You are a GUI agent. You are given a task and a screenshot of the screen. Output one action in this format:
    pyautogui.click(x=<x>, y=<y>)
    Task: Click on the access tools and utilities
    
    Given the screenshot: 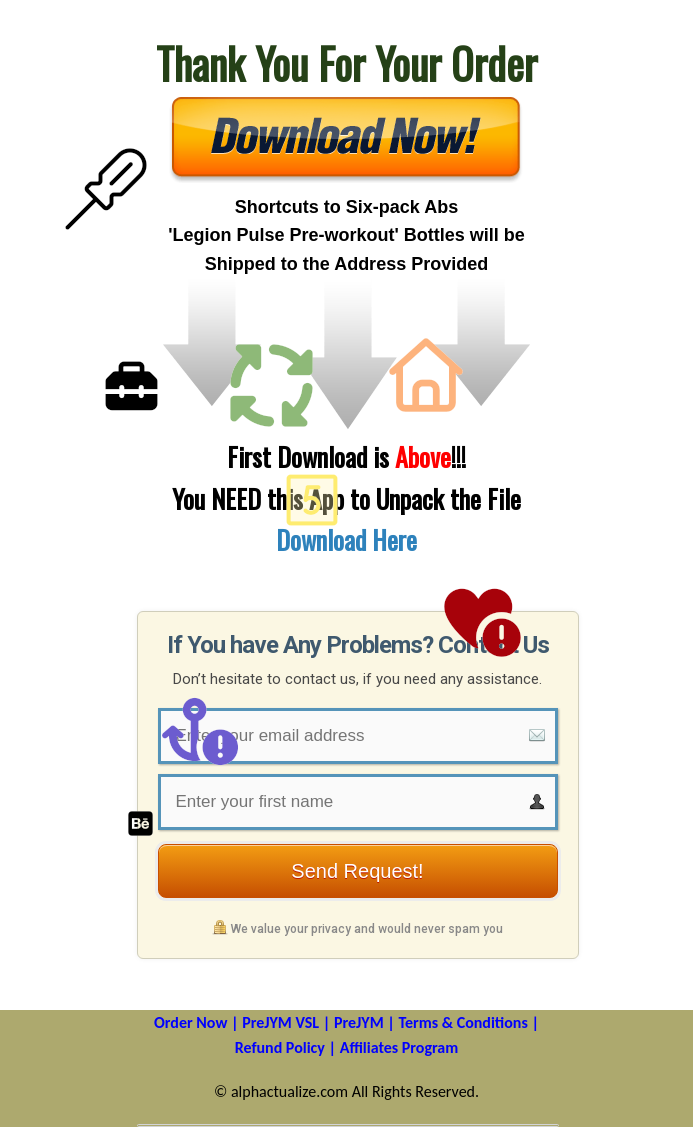 What is the action you would take?
    pyautogui.click(x=131, y=387)
    